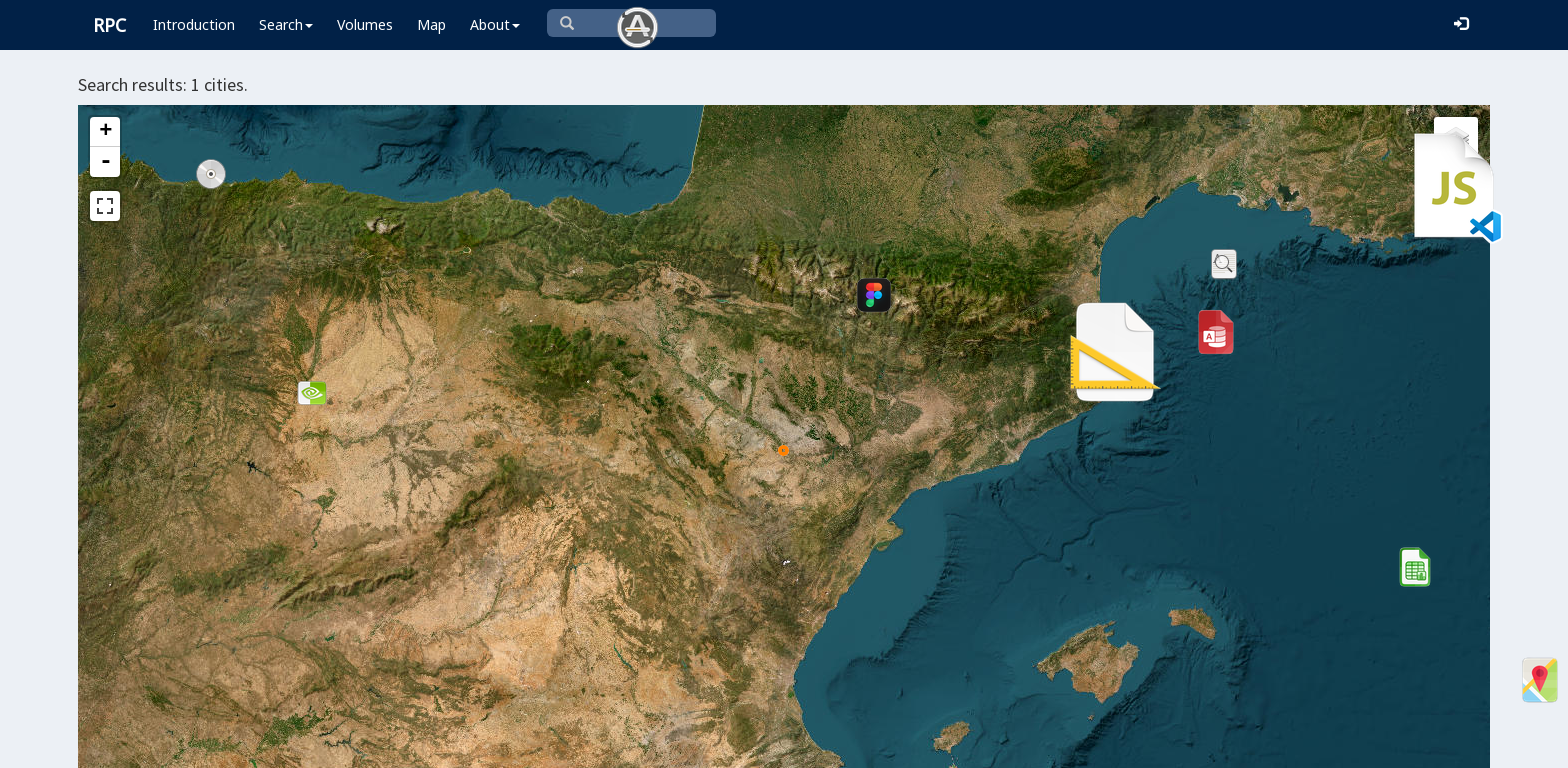  Describe the element at coordinates (1540, 680) in the screenshot. I see `open a GPX file containing GPS route data` at that location.